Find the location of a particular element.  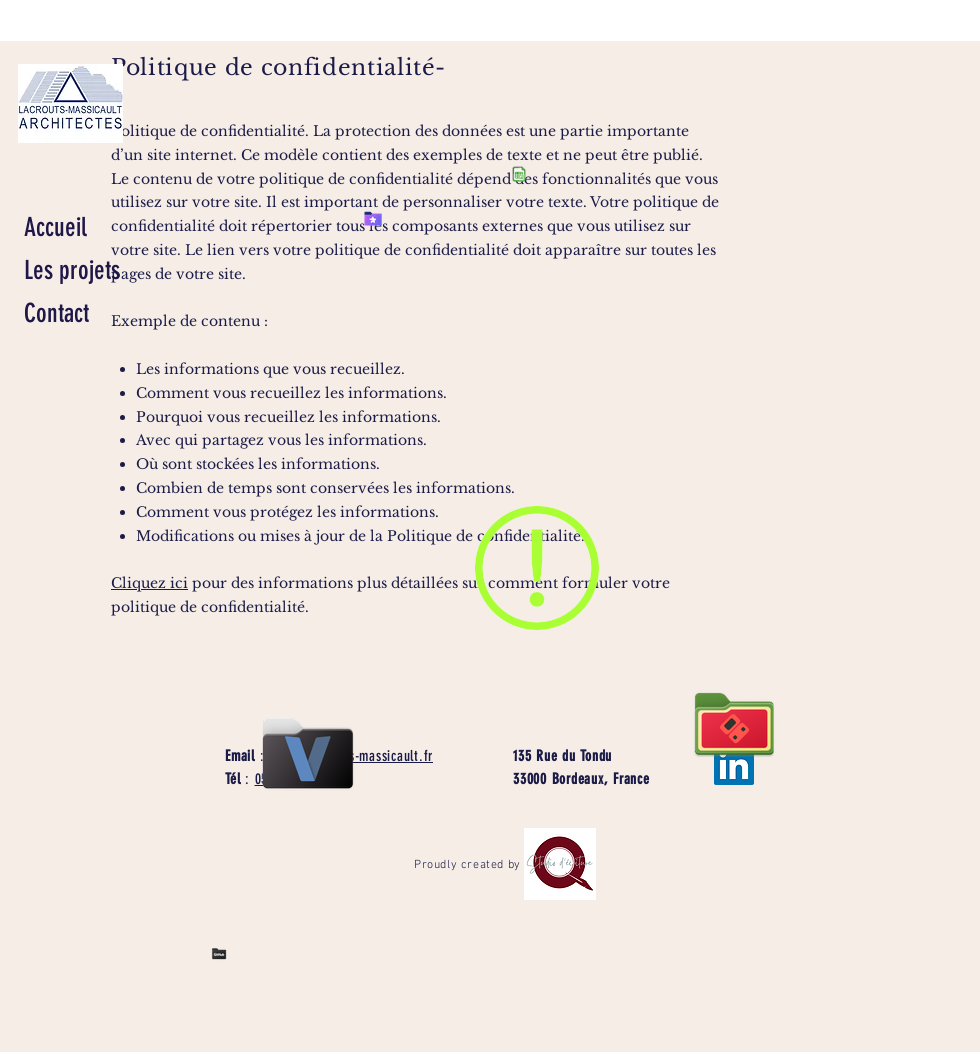

open an opendocument spreadsheet file is located at coordinates (519, 174).